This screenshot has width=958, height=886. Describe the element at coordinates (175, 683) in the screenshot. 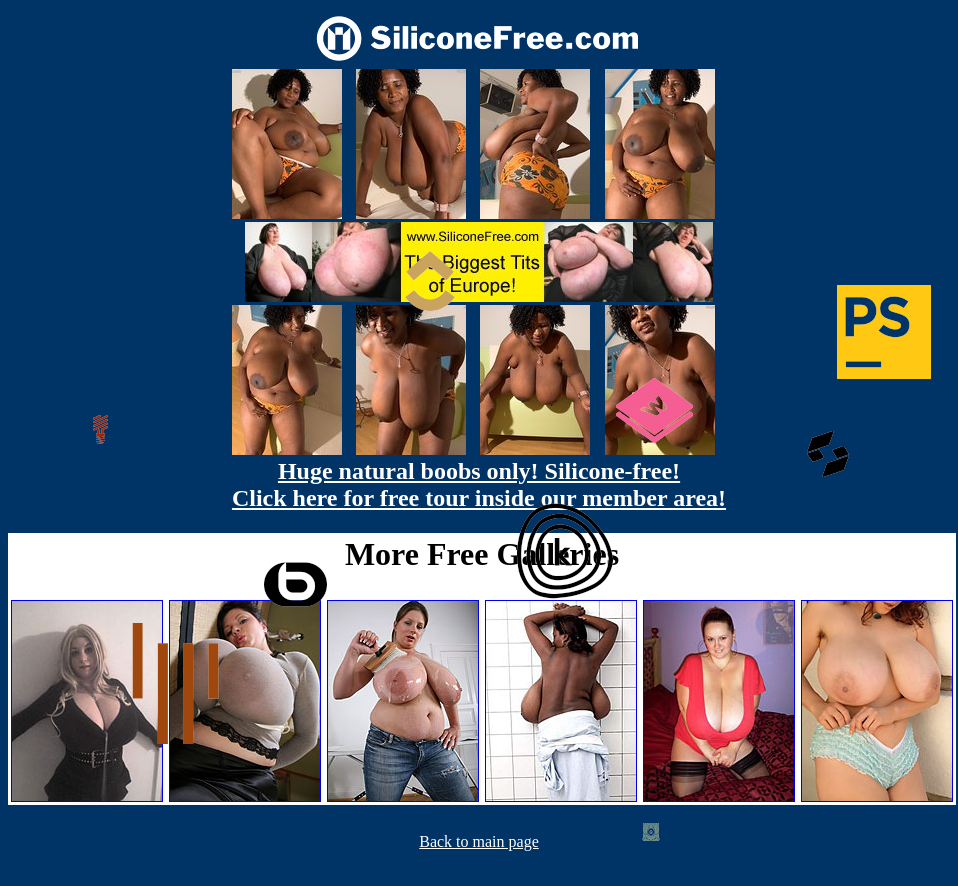

I see `open gitter chat application` at that location.